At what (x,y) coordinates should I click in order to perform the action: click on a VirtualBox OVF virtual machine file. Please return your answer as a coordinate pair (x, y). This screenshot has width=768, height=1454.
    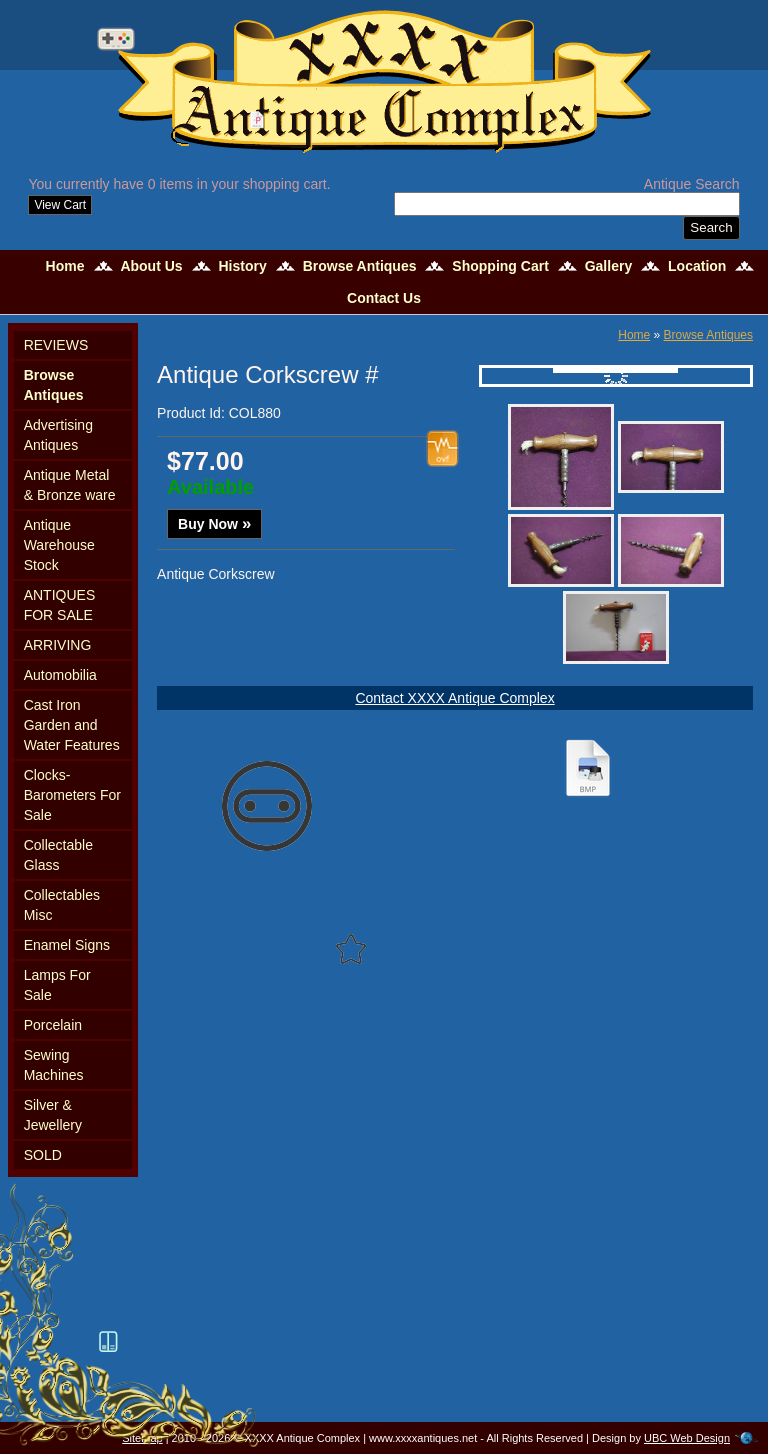
    Looking at the image, I should click on (442, 448).